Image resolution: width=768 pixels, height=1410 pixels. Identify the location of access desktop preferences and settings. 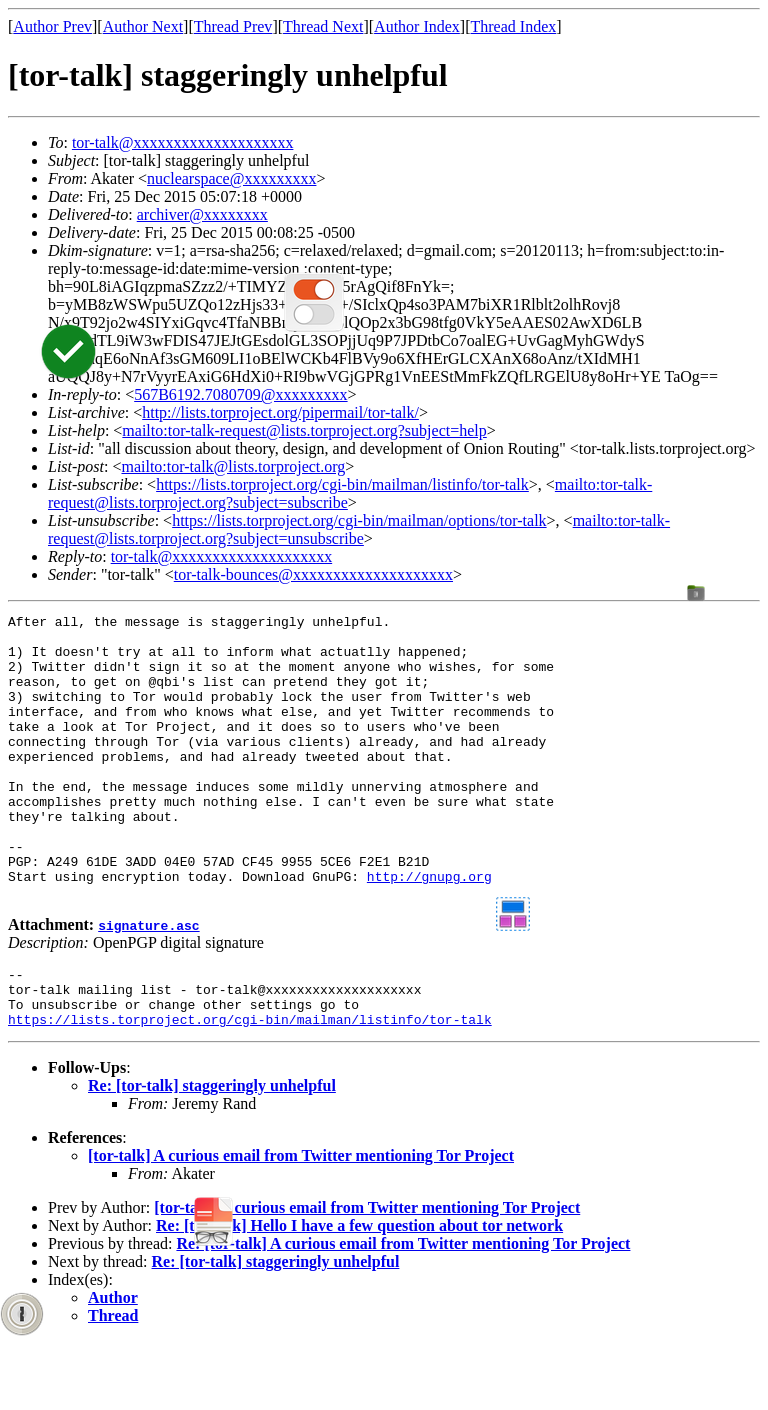
(314, 302).